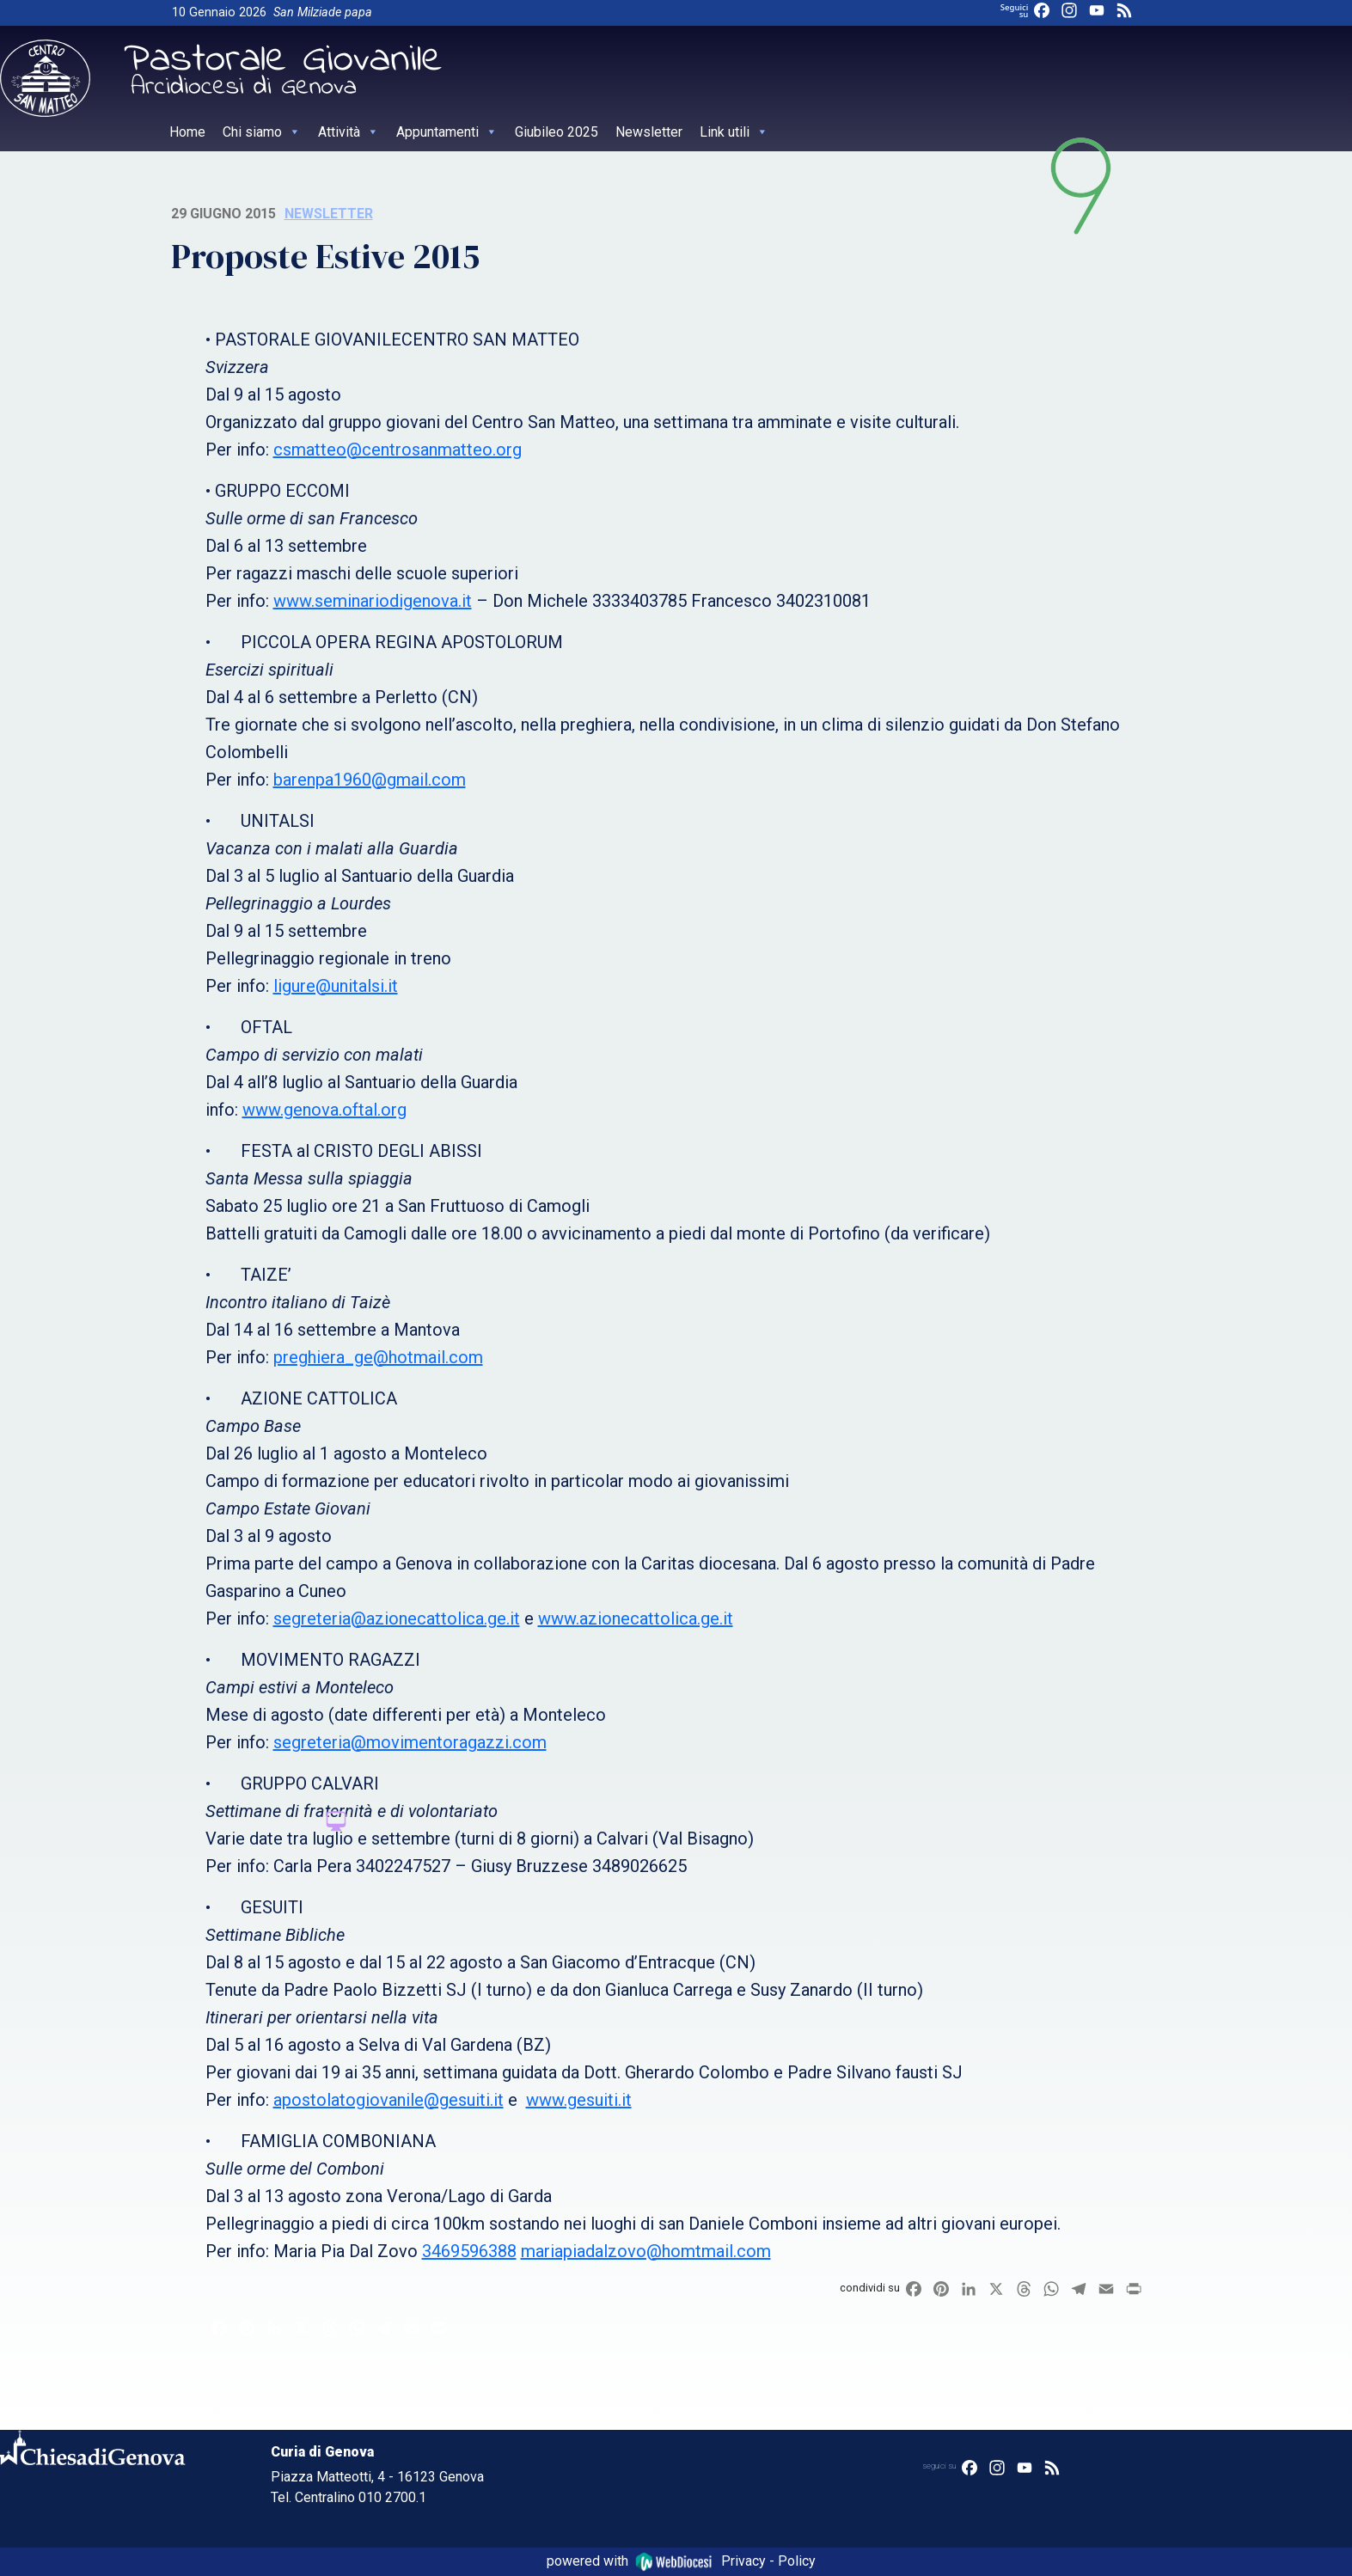  I want to click on access desktop or computer settings, so click(336, 1821).